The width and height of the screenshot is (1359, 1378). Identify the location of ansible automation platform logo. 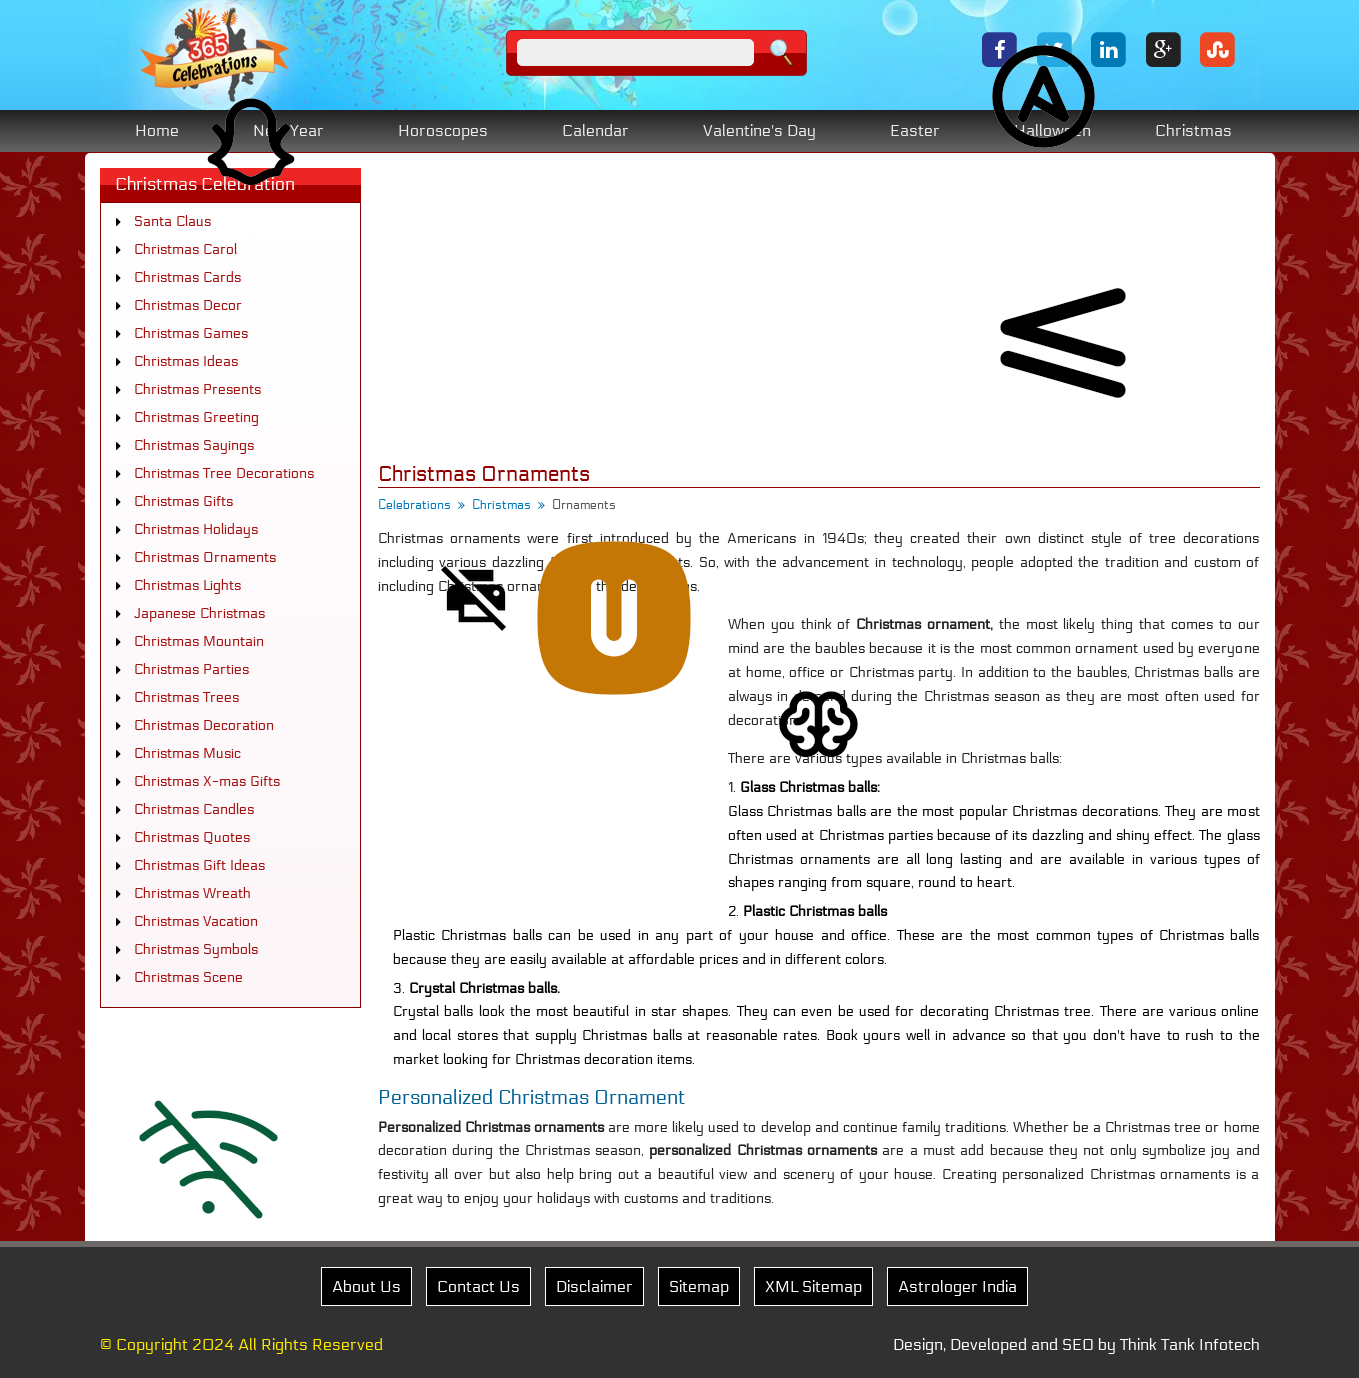
(1043, 96).